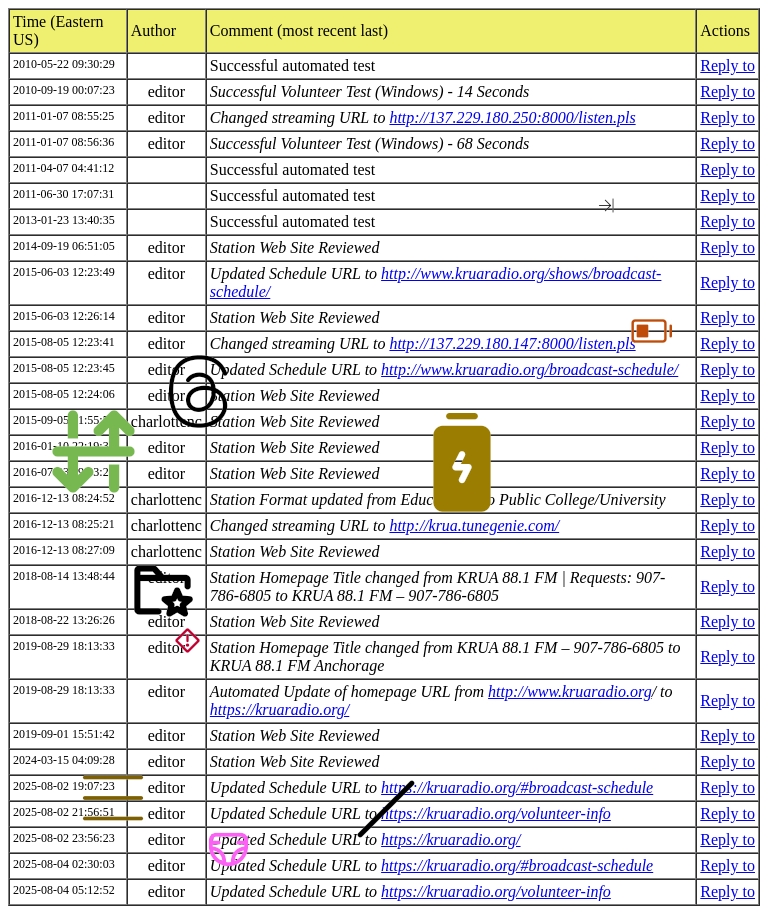  Describe the element at coordinates (93, 451) in the screenshot. I see `swap or exchange items between two lists` at that location.